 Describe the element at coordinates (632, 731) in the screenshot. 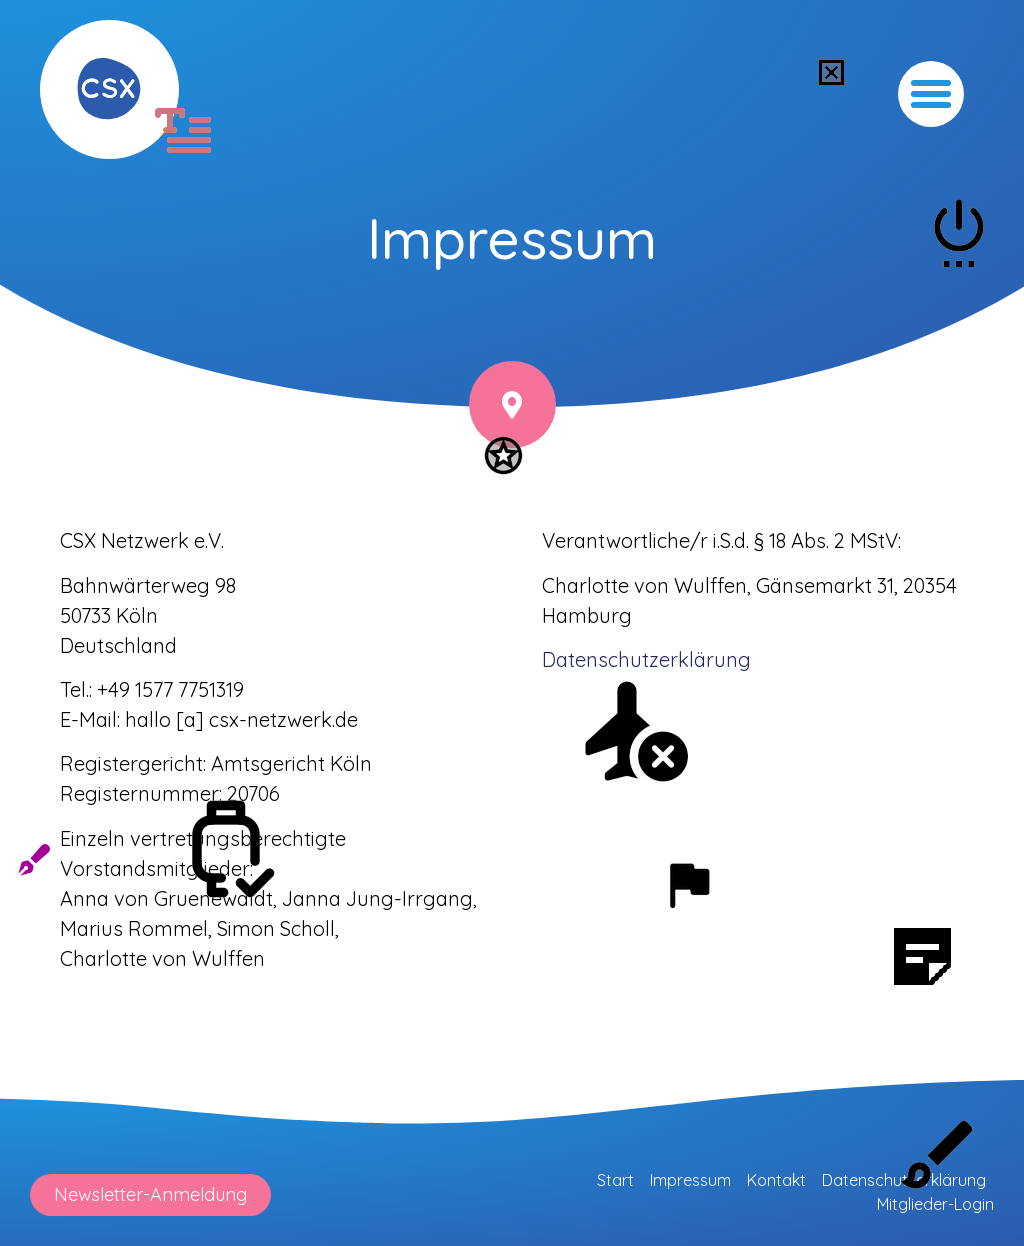

I see `cancel flight booking` at that location.